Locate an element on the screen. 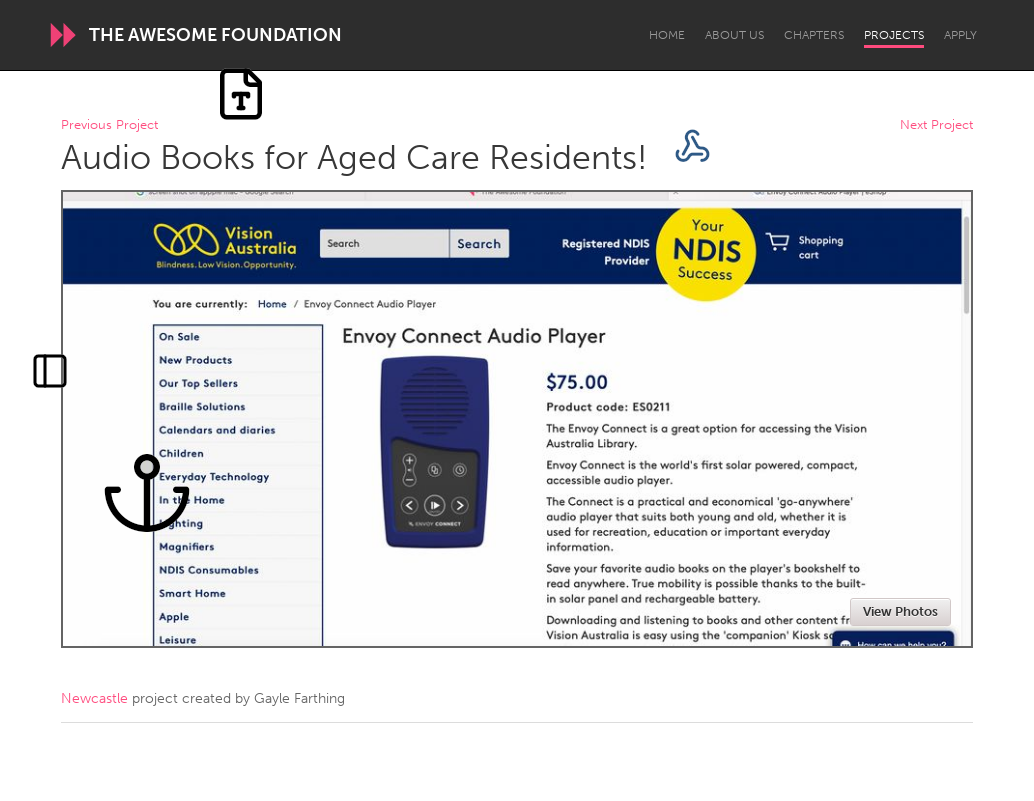 This screenshot has height=801, width=1034. configure webhook integrations is located at coordinates (692, 146).